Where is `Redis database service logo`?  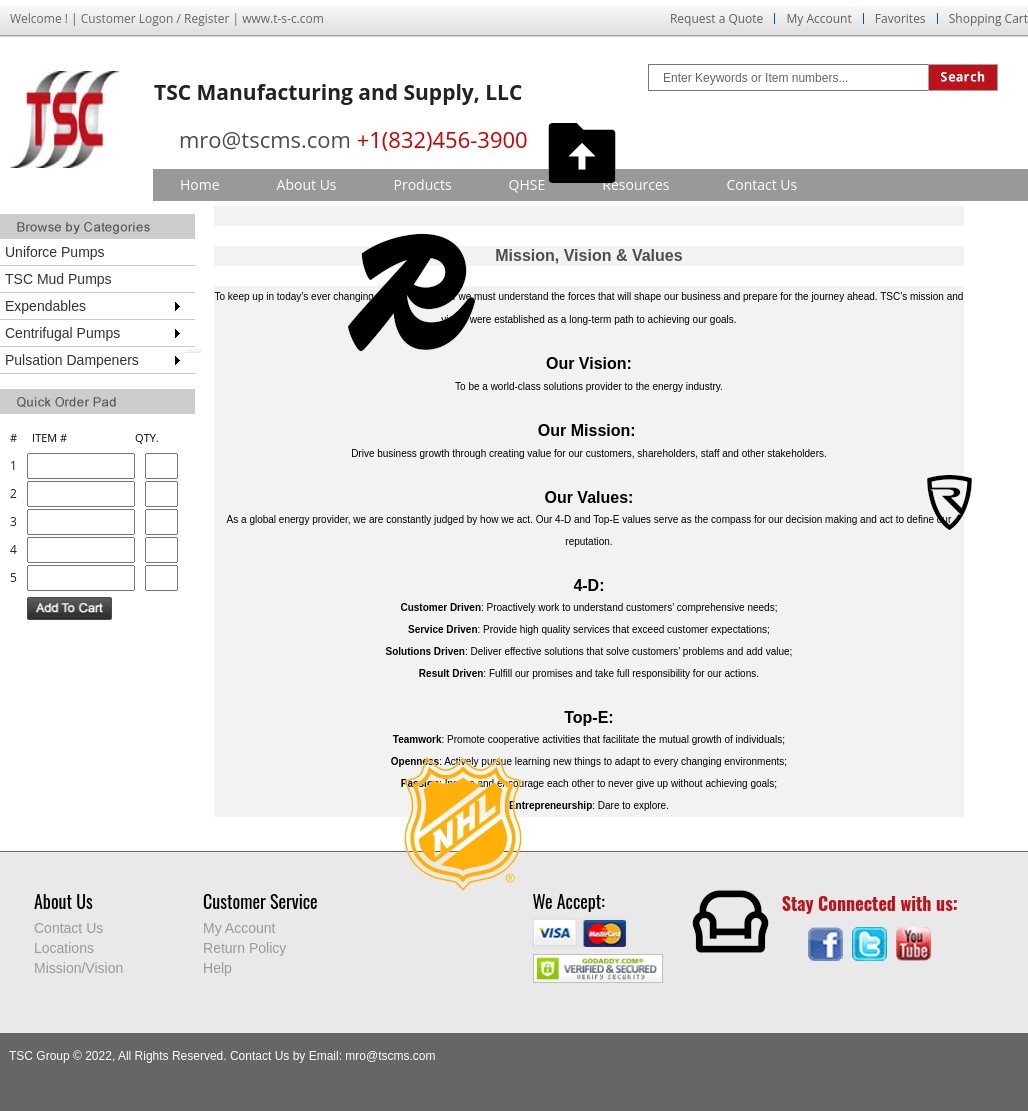 Redis database service logo is located at coordinates (411, 292).